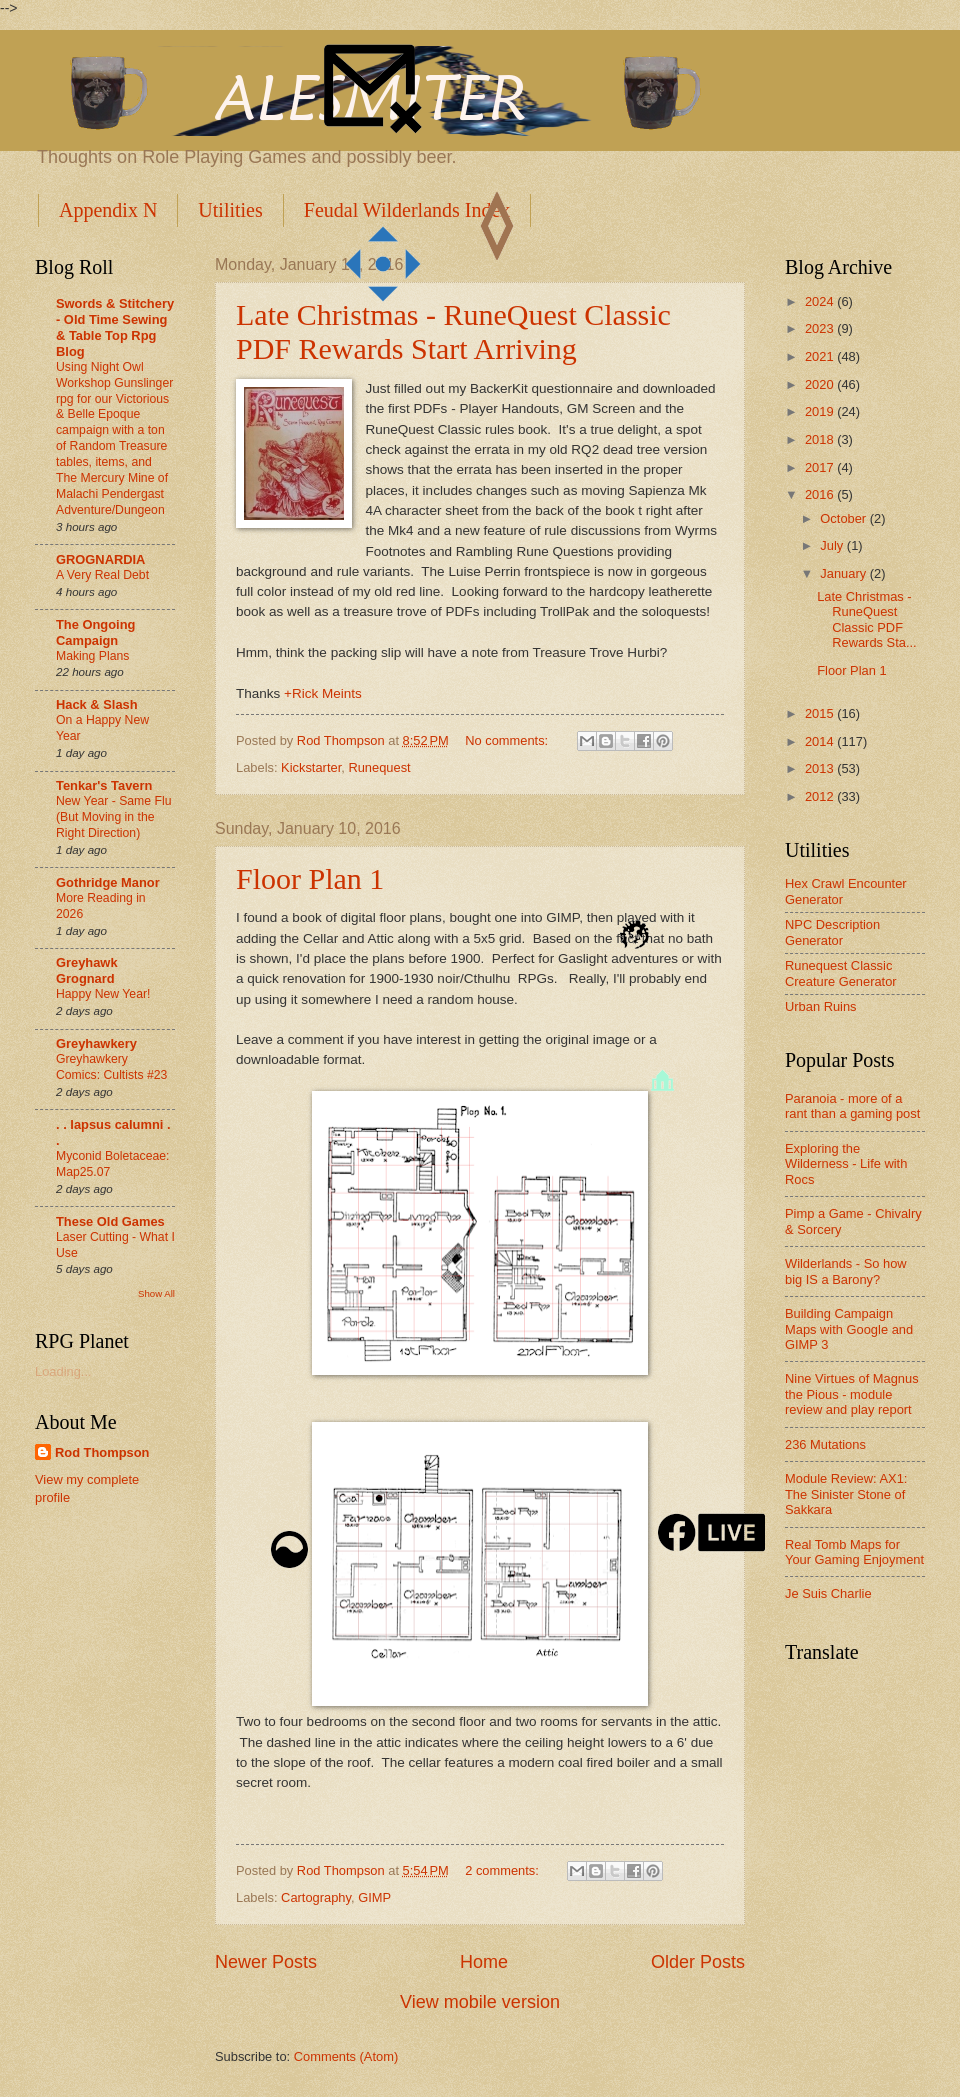  I want to click on paradox interactive company logo, so click(634, 934).